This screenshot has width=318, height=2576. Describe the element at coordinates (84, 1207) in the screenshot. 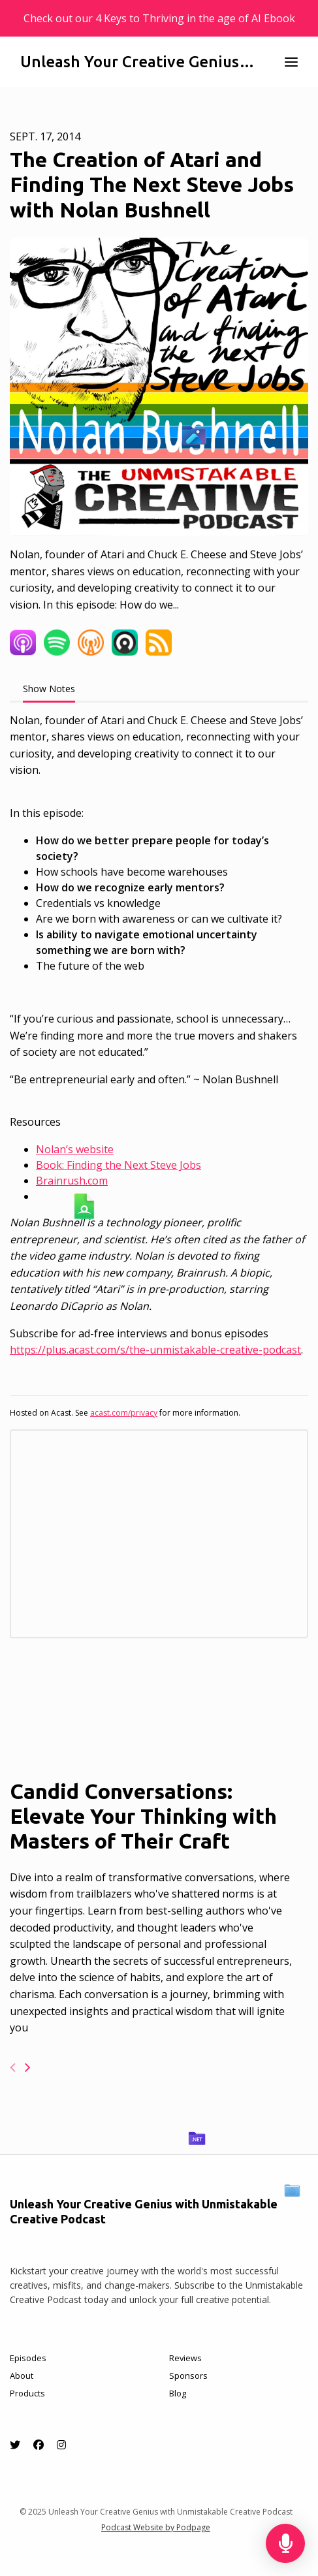

I see `a renderdoc capture file` at that location.